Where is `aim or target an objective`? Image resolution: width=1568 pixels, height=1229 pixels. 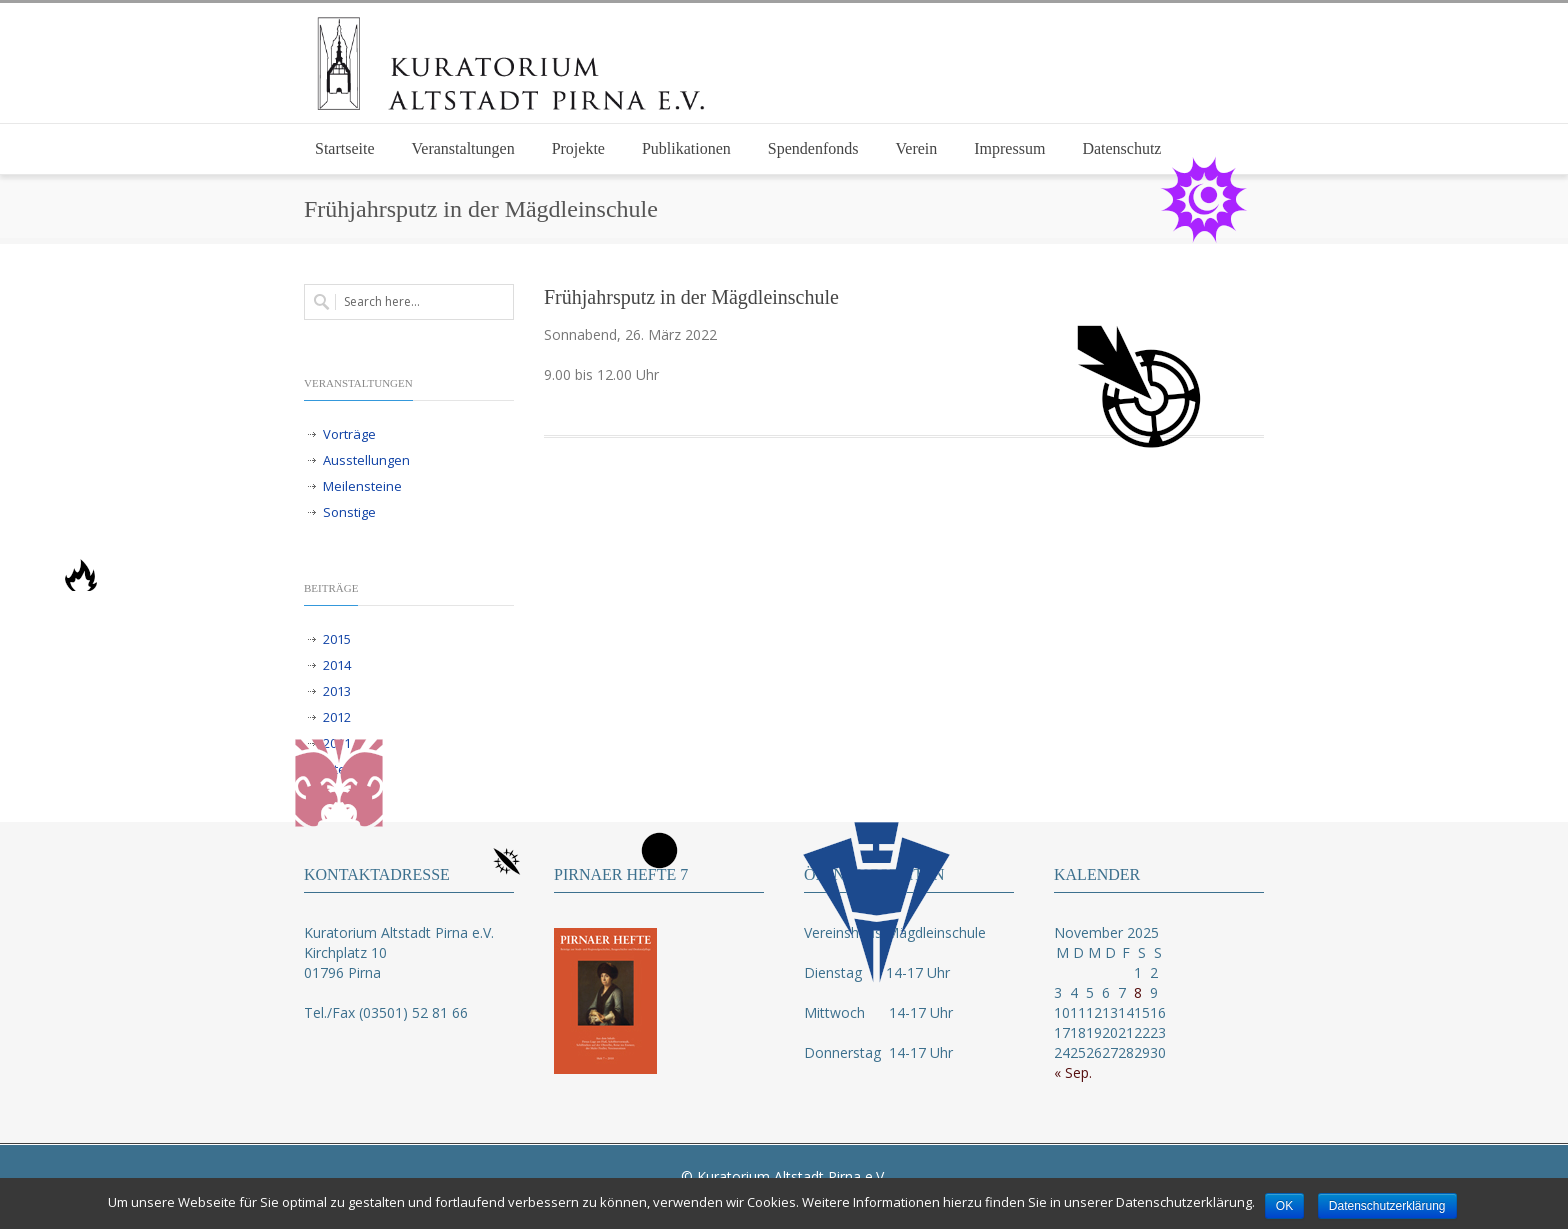 aim or target an objective is located at coordinates (1139, 387).